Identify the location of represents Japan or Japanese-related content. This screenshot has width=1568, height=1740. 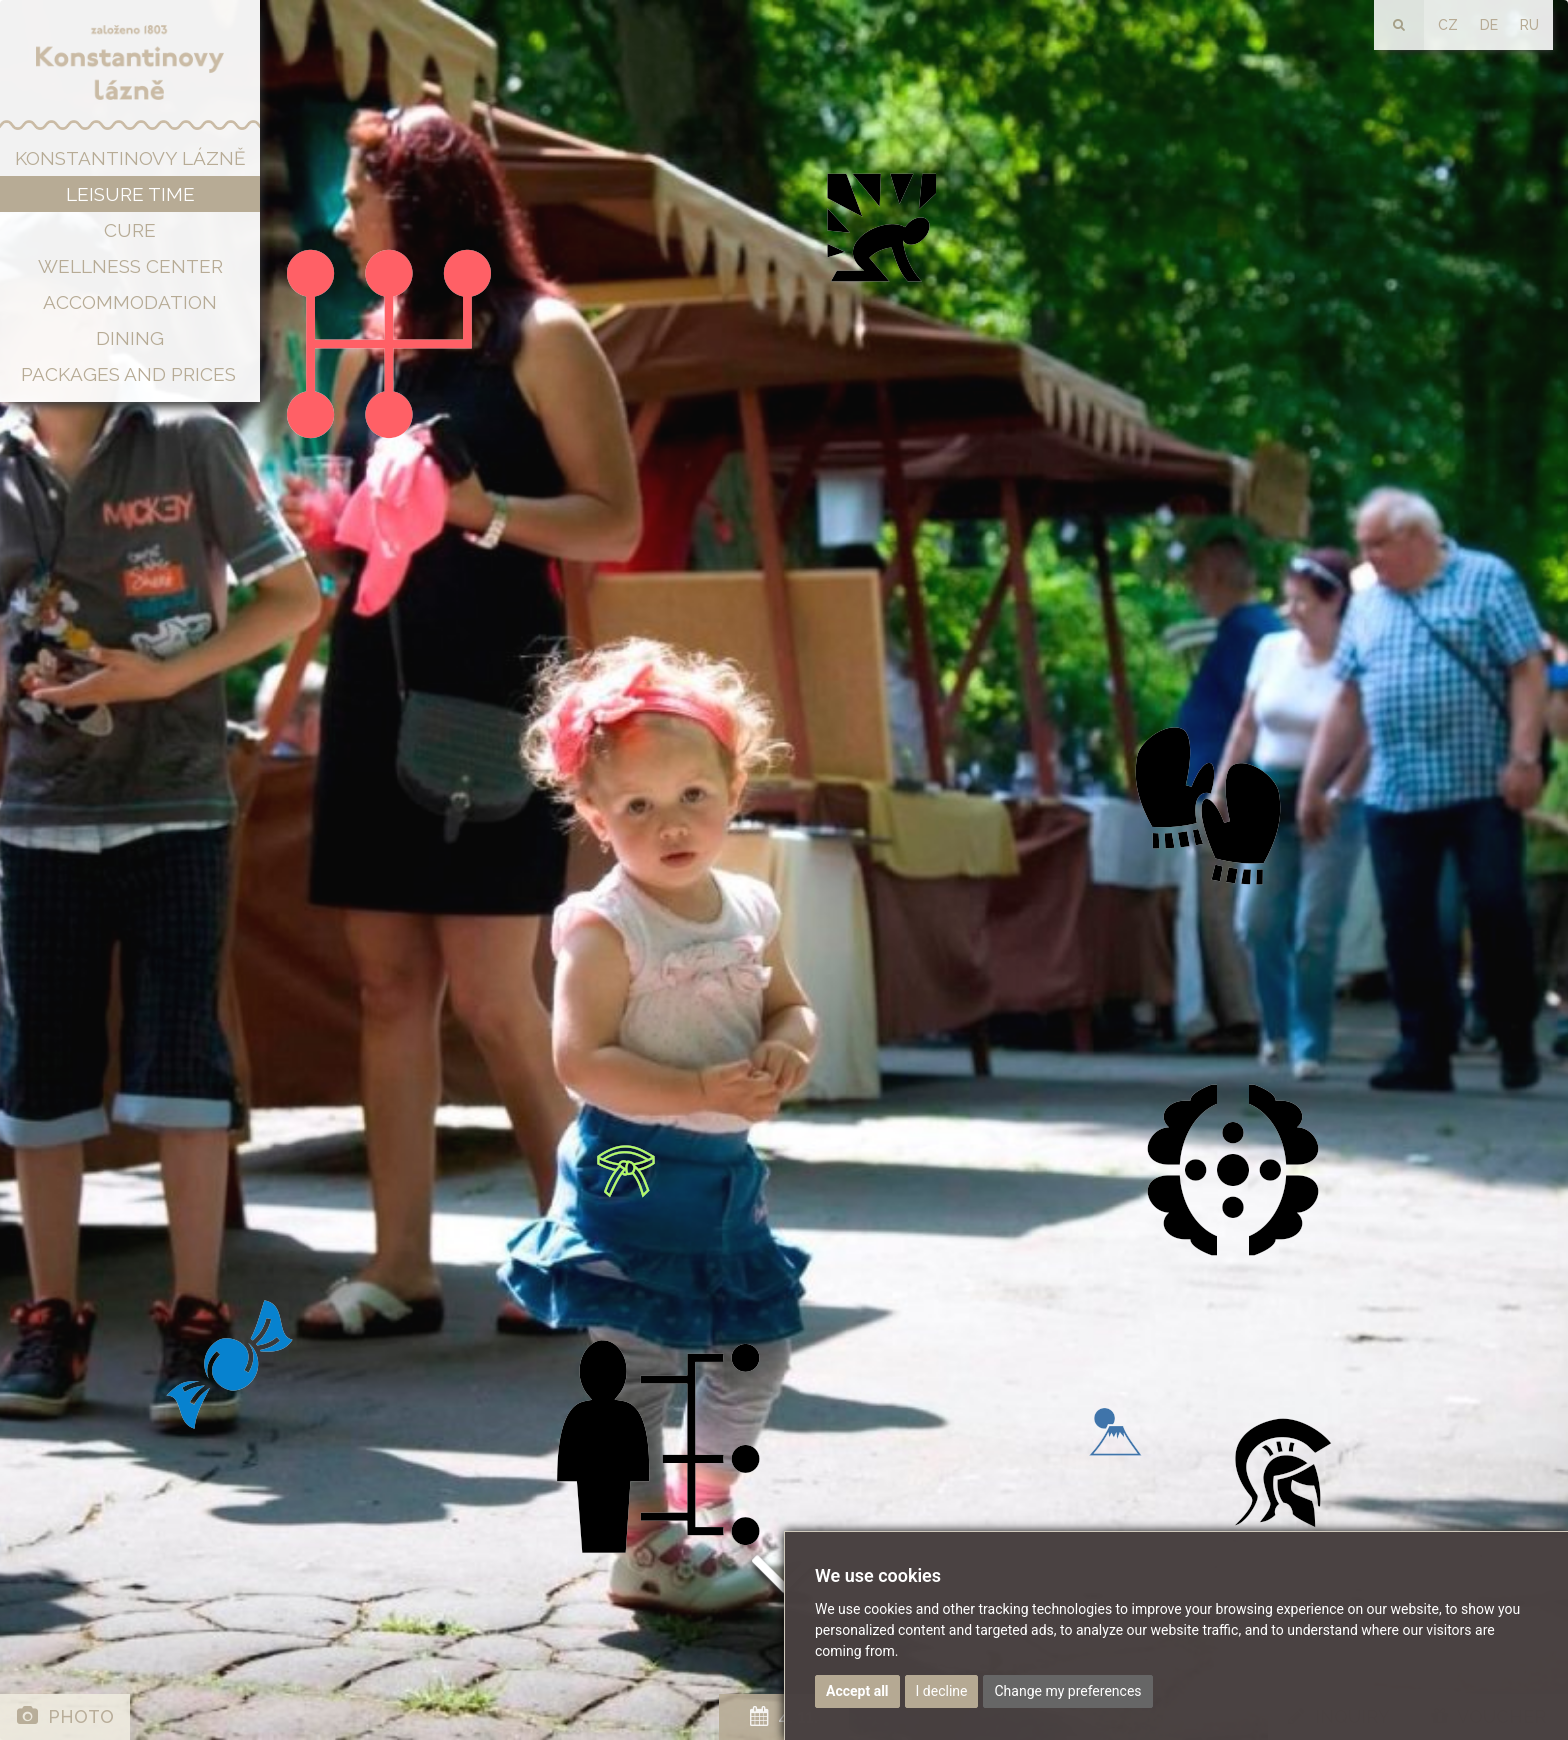
(1115, 1430).